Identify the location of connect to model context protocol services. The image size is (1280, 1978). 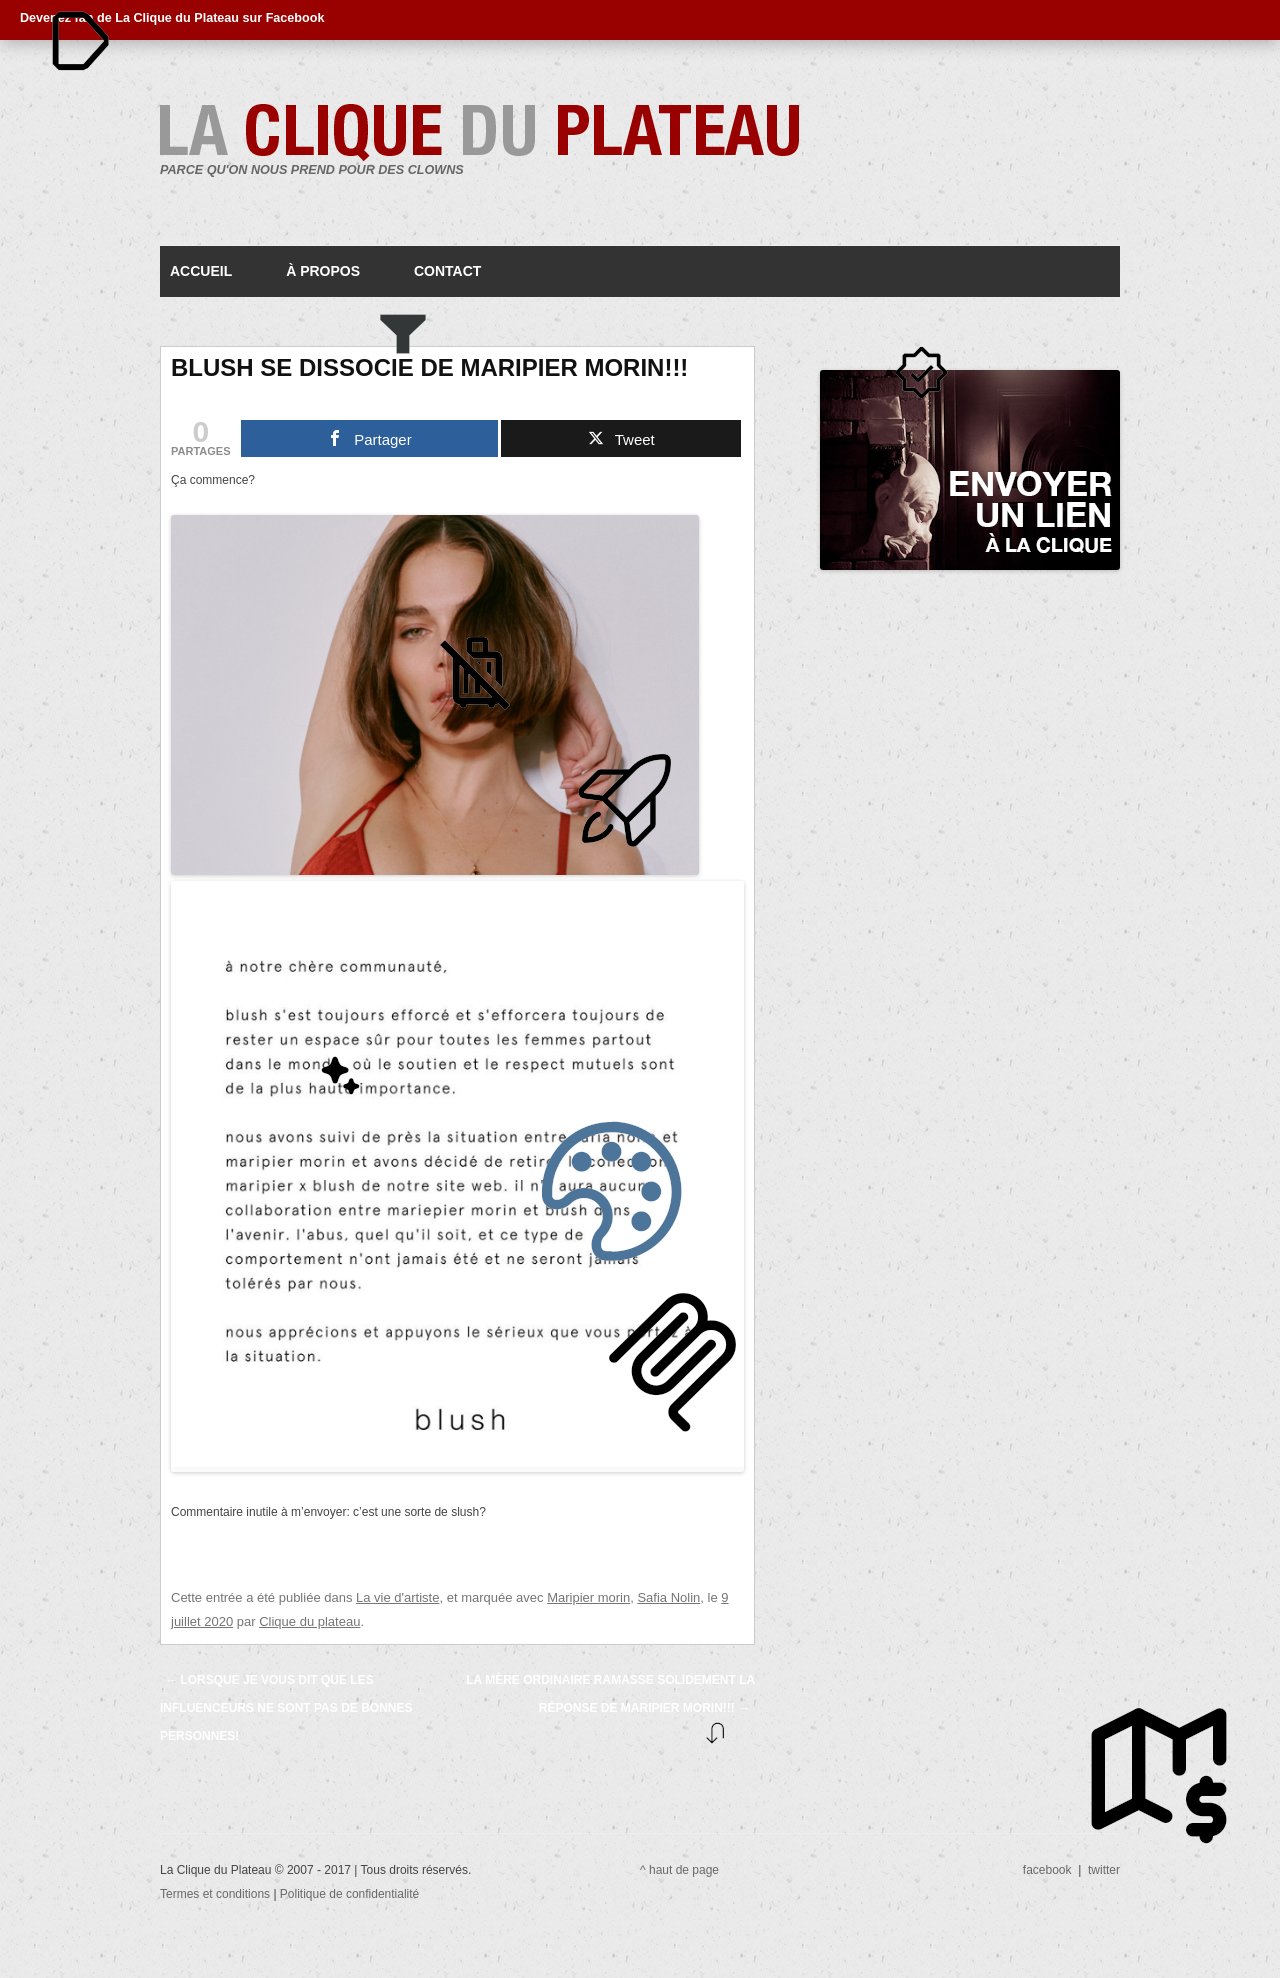
(672, 1361).